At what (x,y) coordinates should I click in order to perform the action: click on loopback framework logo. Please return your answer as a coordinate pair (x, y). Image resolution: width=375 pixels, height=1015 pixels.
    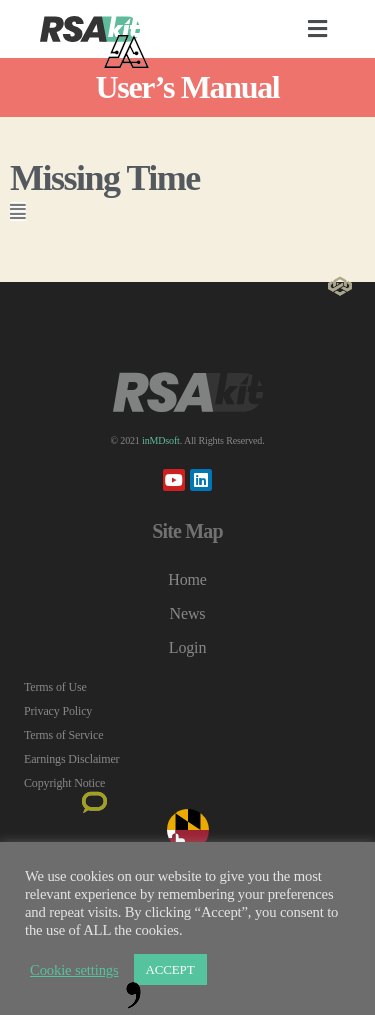
    Looking at the image, I should click on (340, 286).